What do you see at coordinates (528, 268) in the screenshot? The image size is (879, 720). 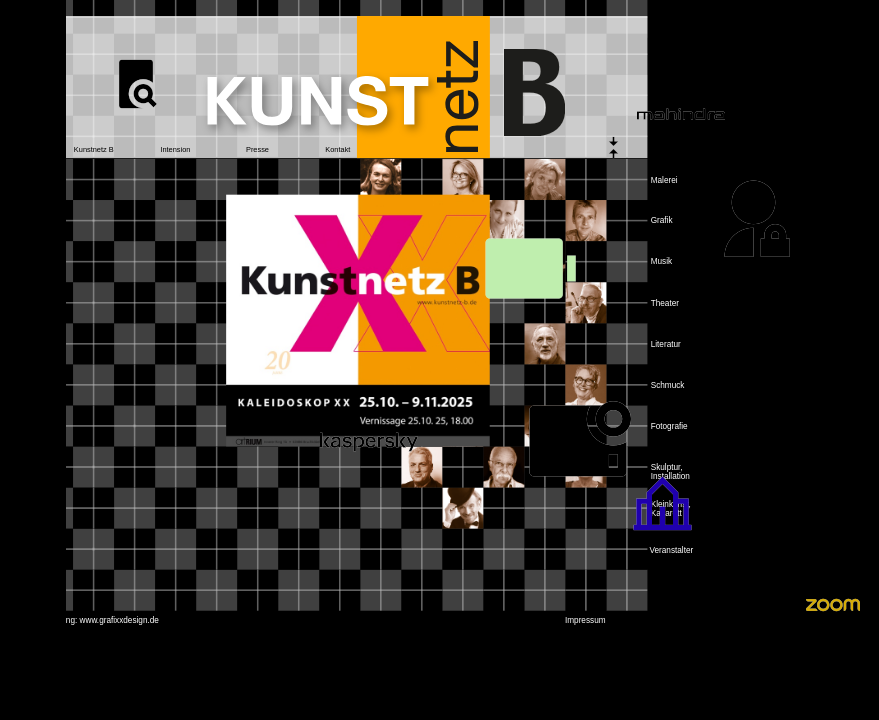 I see `indicates current battery level` at bounding box center [528, 268].